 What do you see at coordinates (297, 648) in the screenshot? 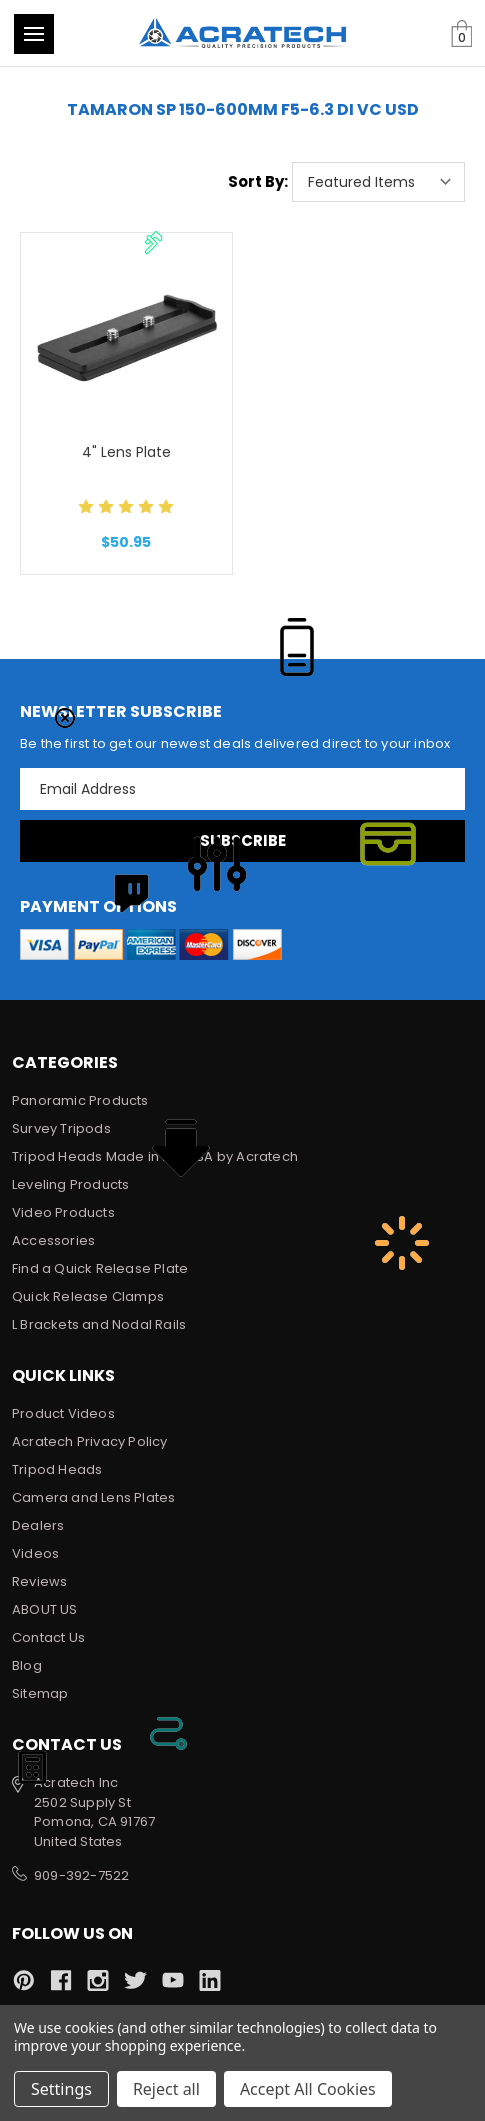
I see `indicates medium battery level` at bounding box center [297, 648].